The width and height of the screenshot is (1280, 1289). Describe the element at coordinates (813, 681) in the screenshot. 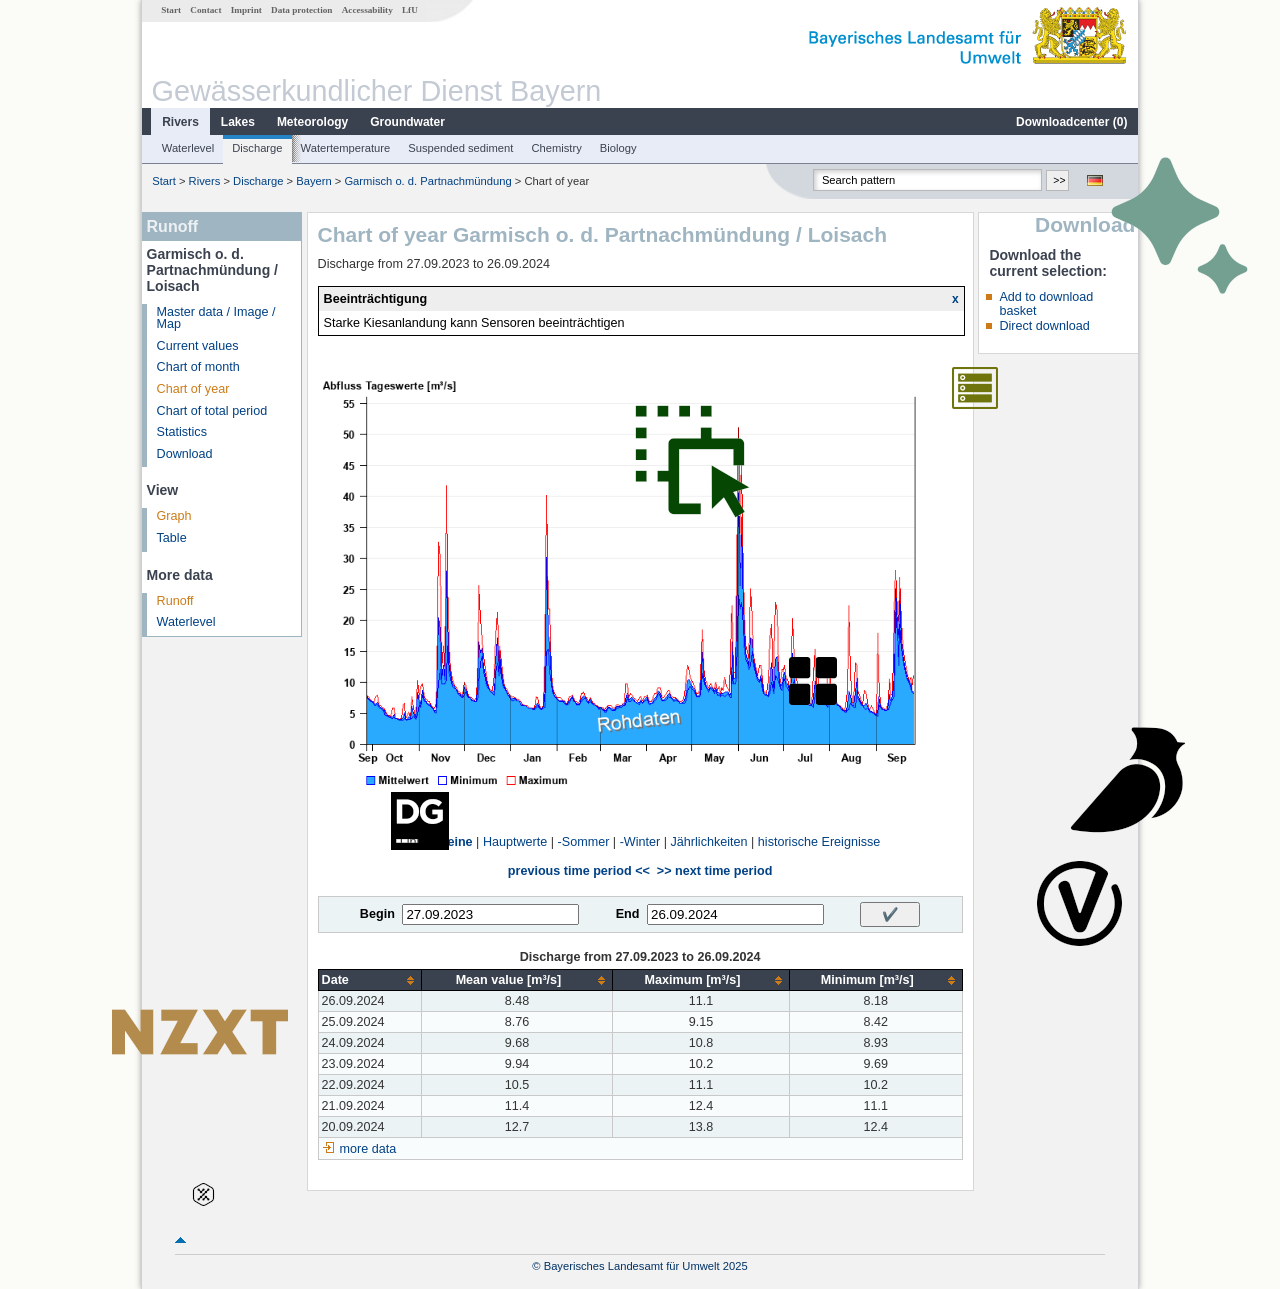

I see `access app grid or menu` at that location.